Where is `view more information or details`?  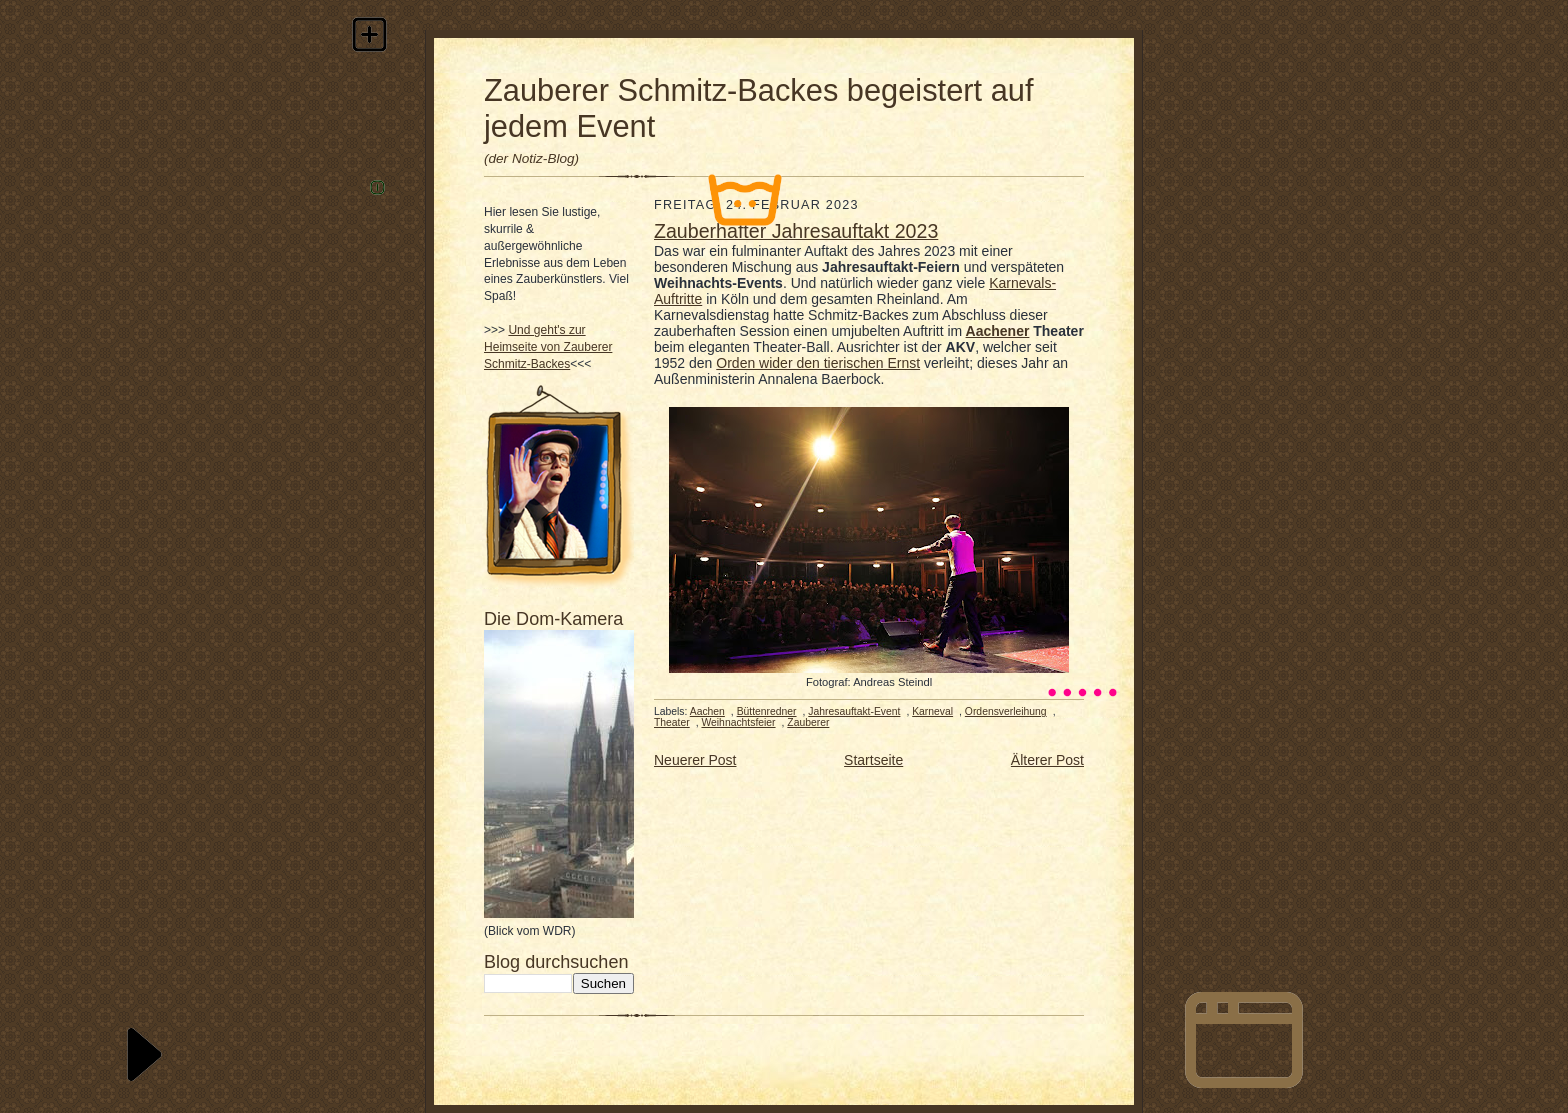 view more information or details is located at coordinates (377, 187).